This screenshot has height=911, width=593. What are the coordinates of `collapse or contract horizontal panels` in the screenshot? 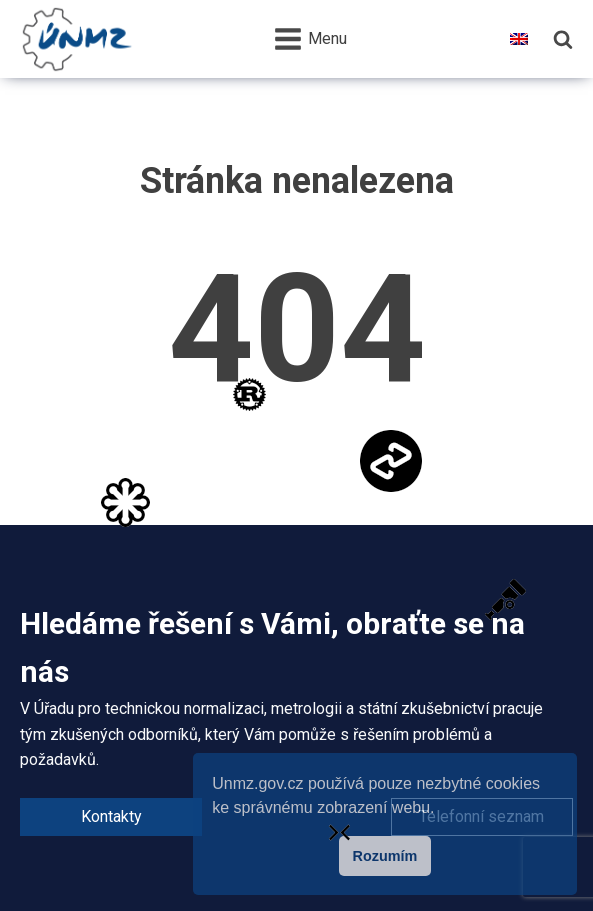 It's located at (339, 832).